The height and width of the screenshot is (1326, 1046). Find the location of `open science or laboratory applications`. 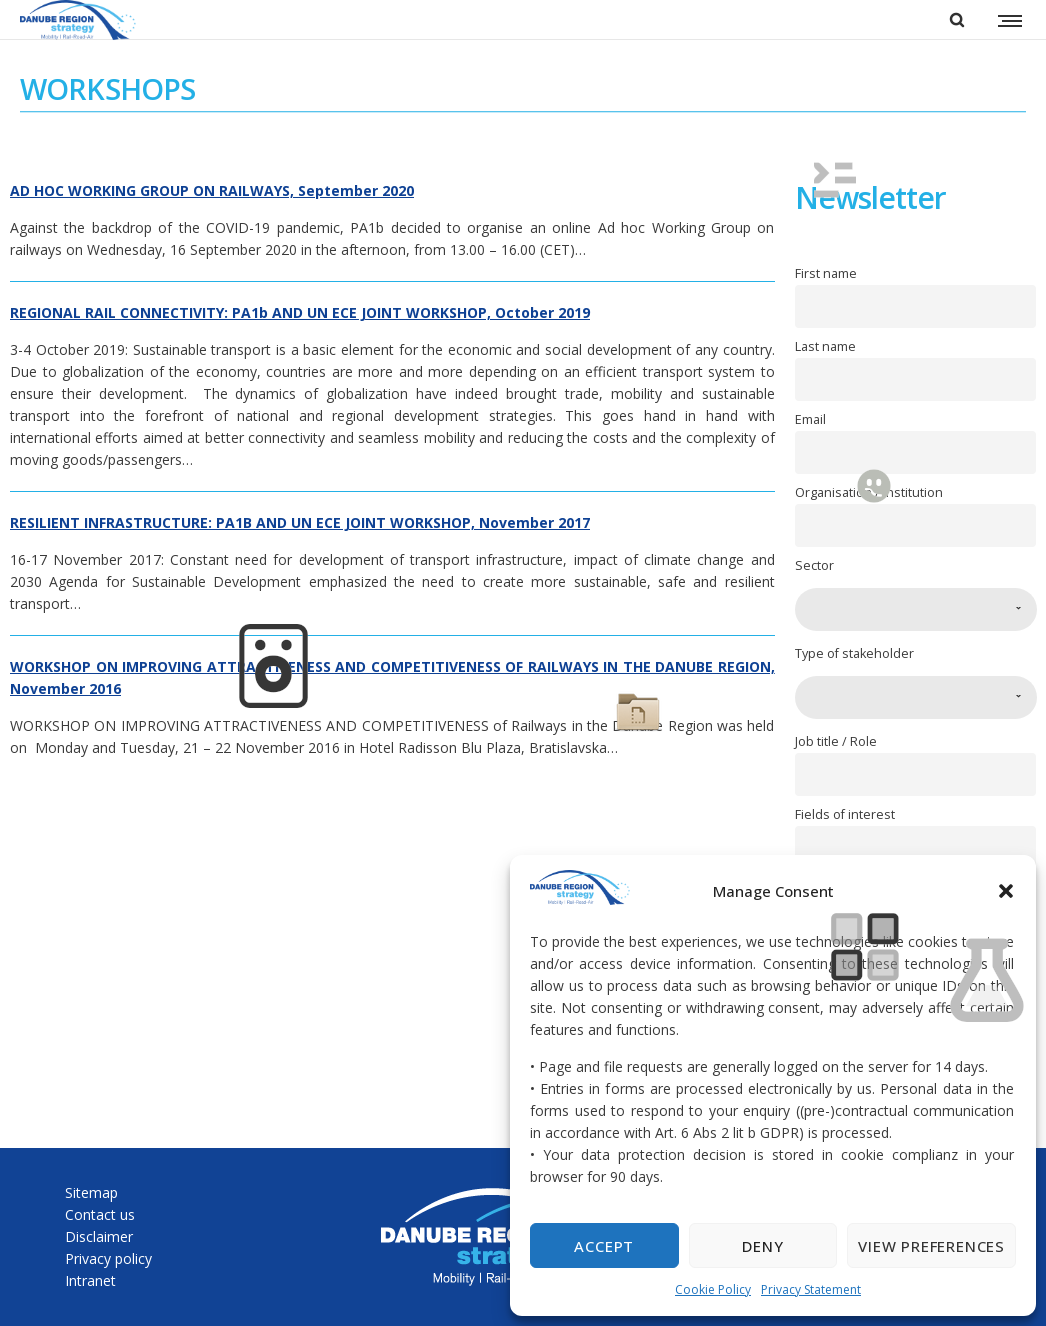

open science or laboratory applications is located at coordinates (987, 980).